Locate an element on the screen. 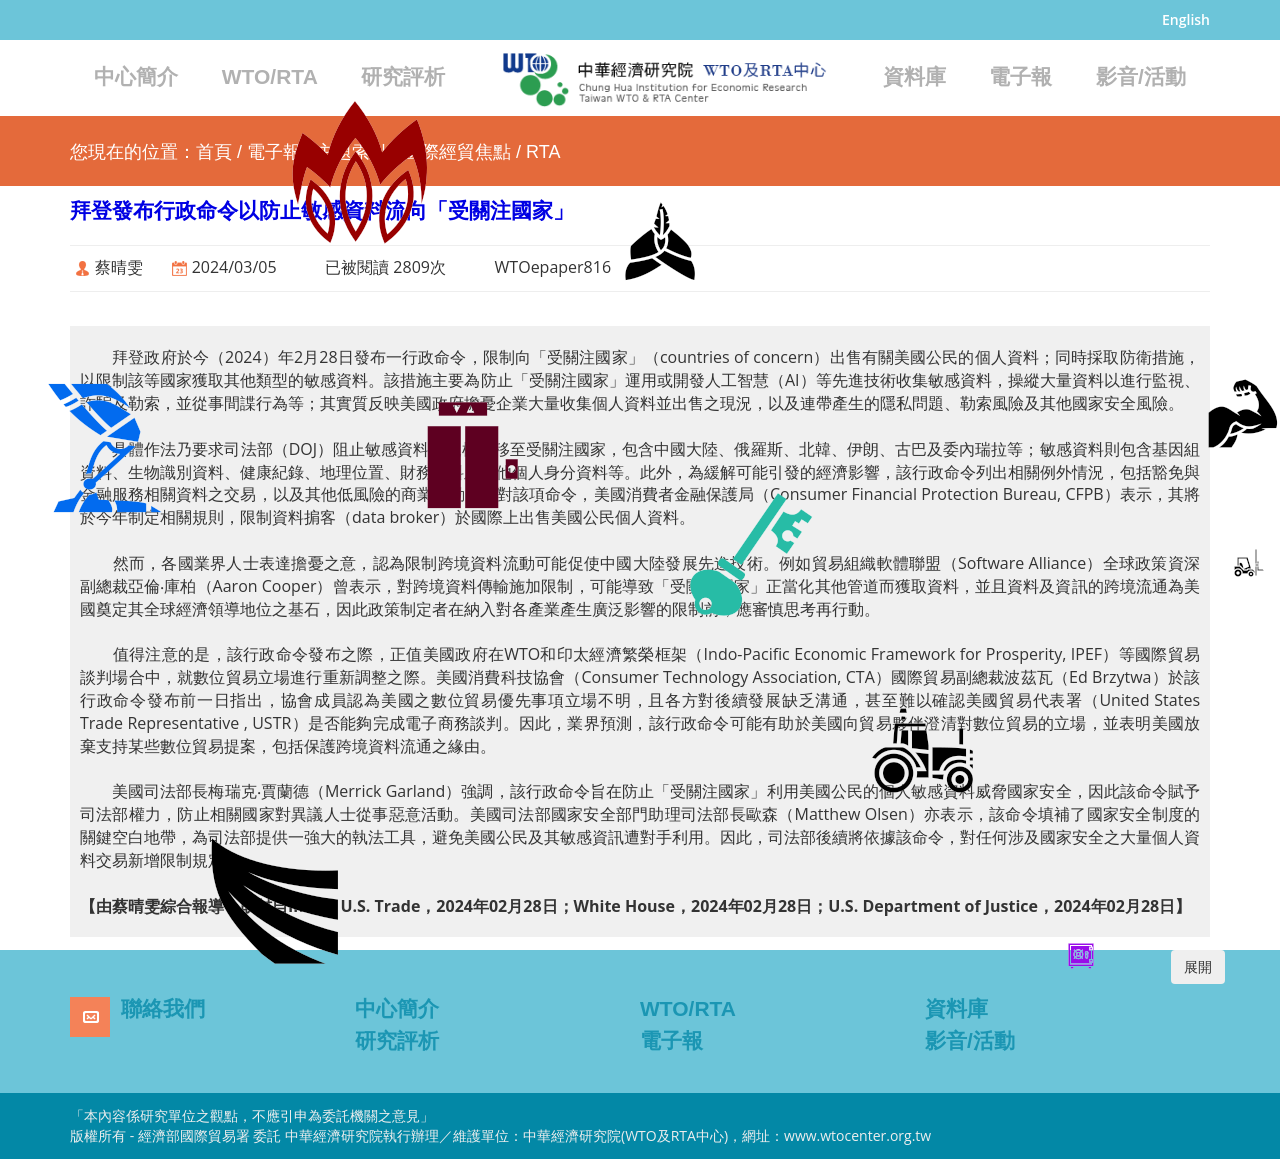 Image resolution: width=1280 pixels, height=1159 pixels. access pet-related features or settings is located at coordinates (359, 171).